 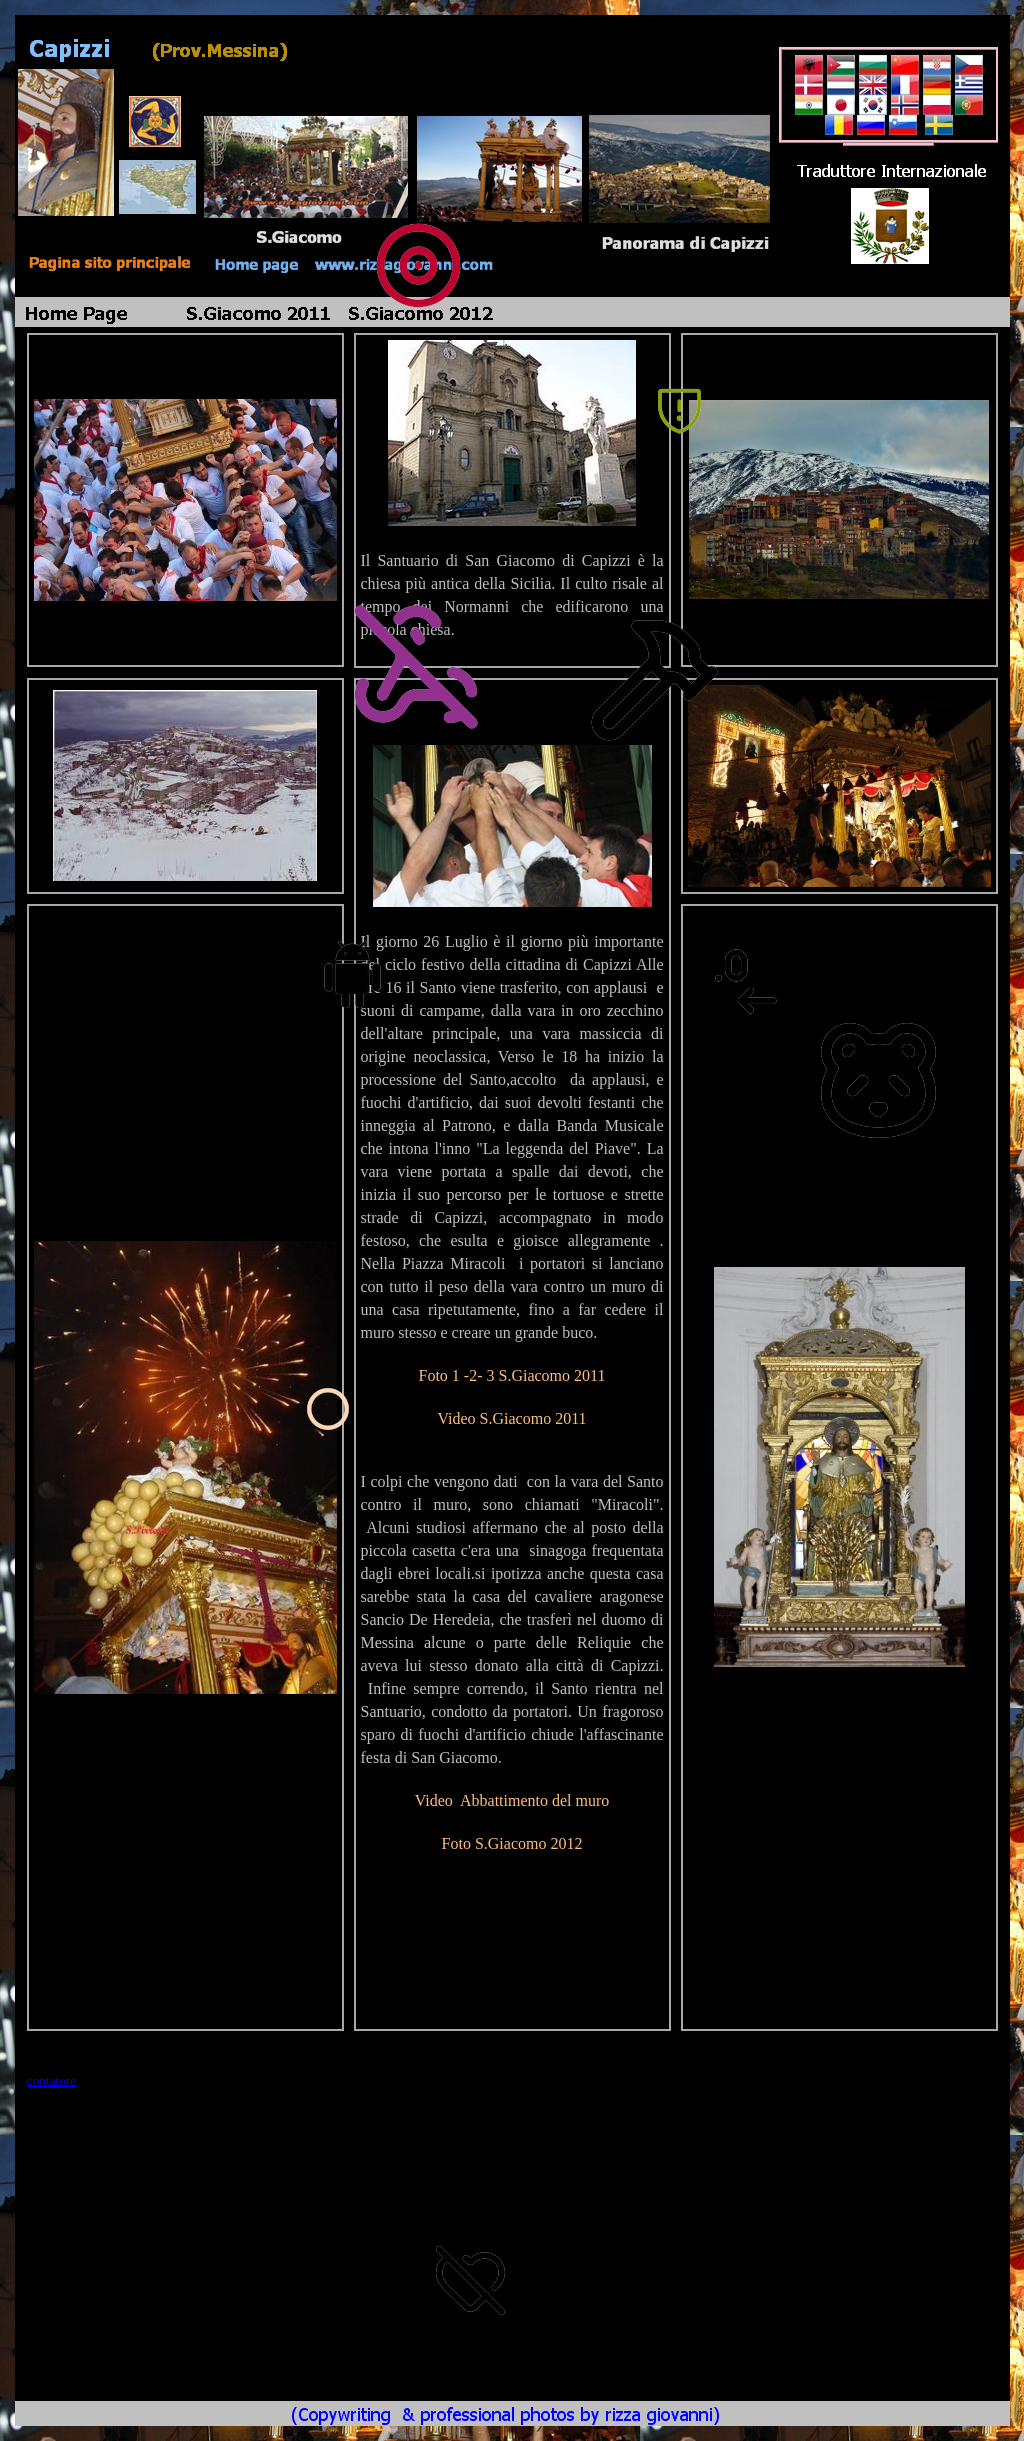 What do you see at coordinates (747, 981) in the screenshot?
I see `decrease decimal places in number formatting` at bounding box center [747, 981].